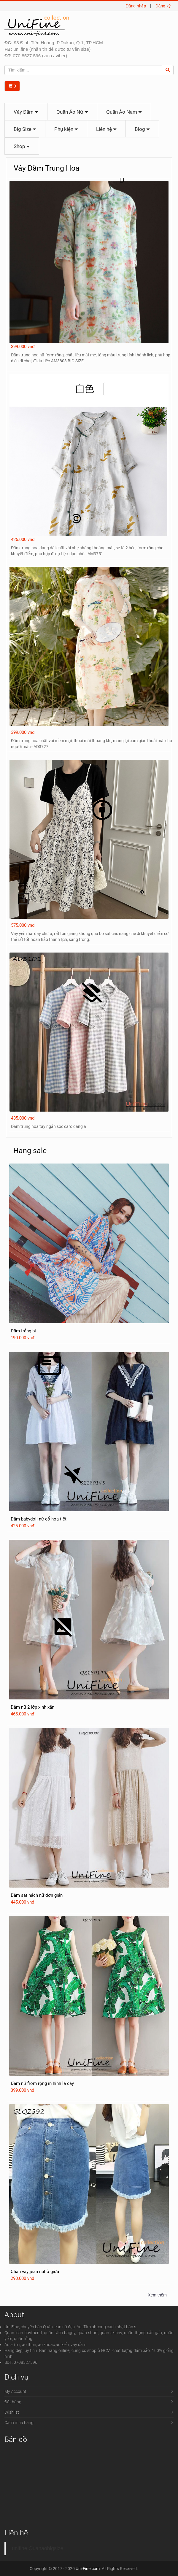  Describe the element at coordinates (102, 810) in the screenshot. I see `view attribution or credits information` at that location.